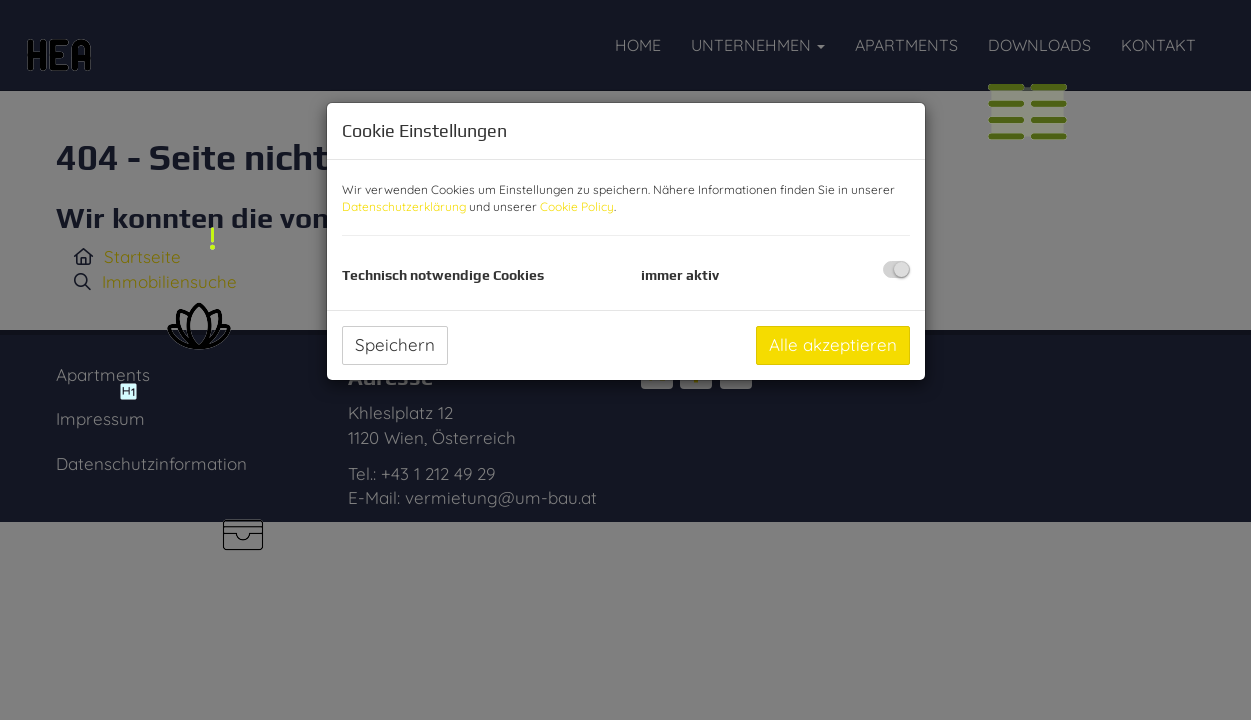  Describe the element at coordinates (59, 55) in the screenshot. I see `indicates HTTP HEAD request method` at that location.